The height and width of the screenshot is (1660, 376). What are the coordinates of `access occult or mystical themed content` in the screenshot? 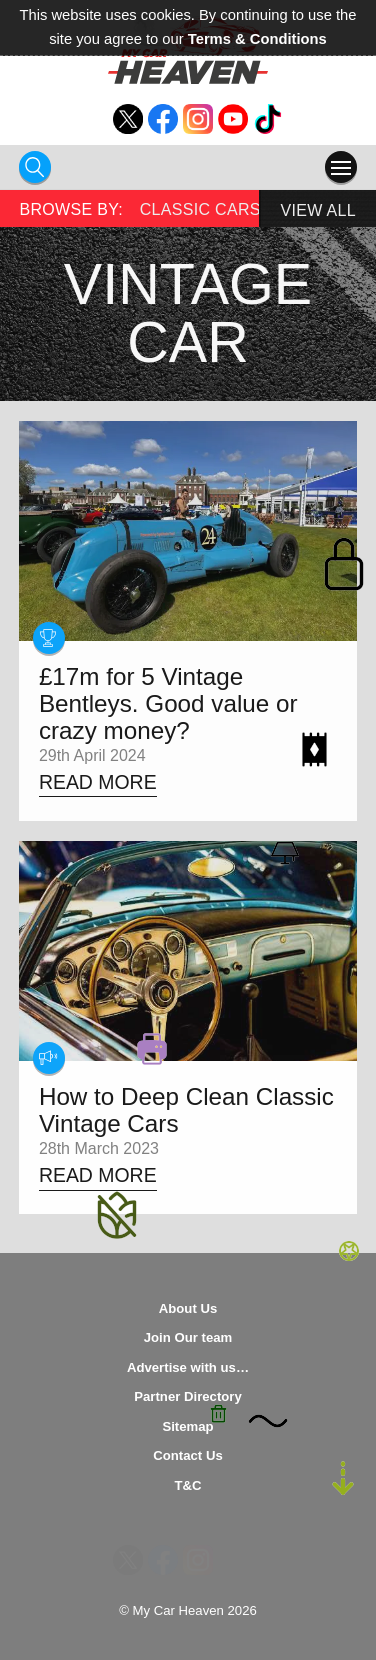 It's located at (349, 1251).